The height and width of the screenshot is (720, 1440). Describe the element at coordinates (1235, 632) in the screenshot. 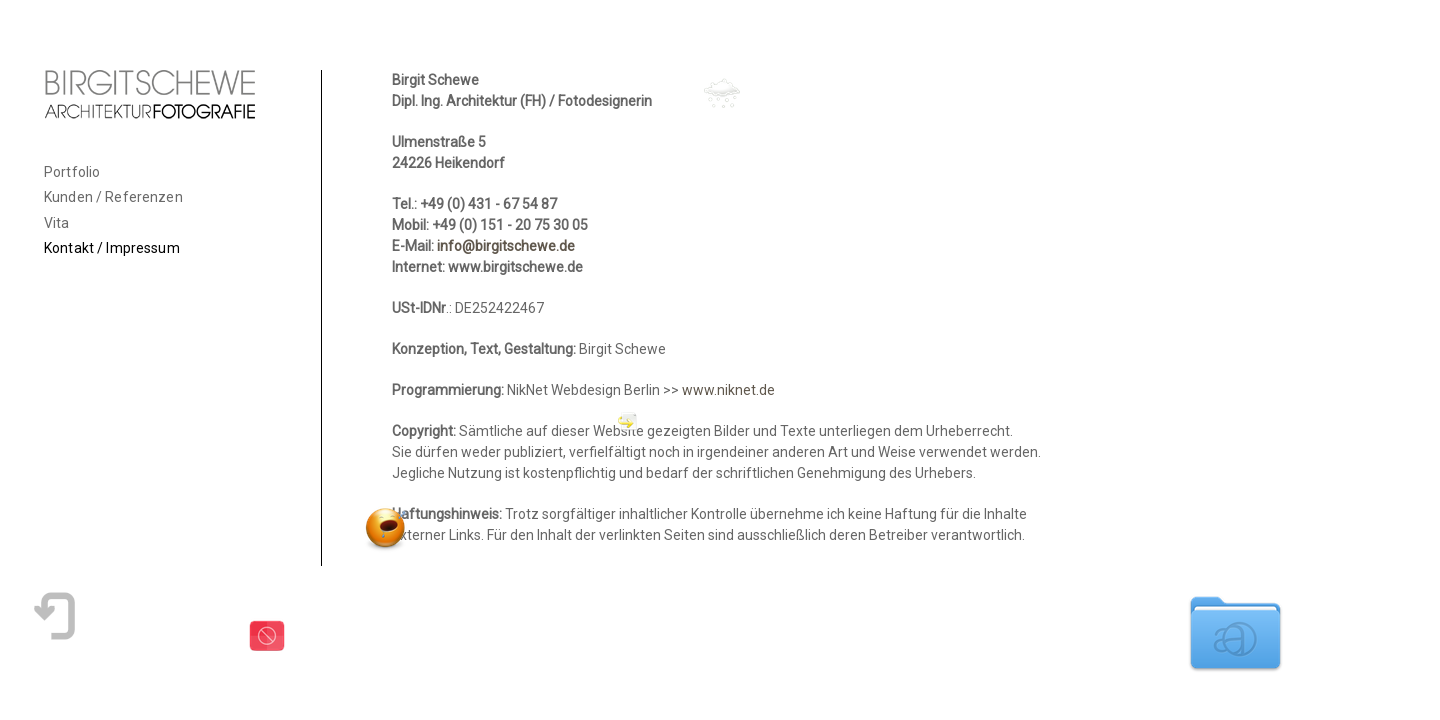

I see `open typos 2024 folder` at that location.